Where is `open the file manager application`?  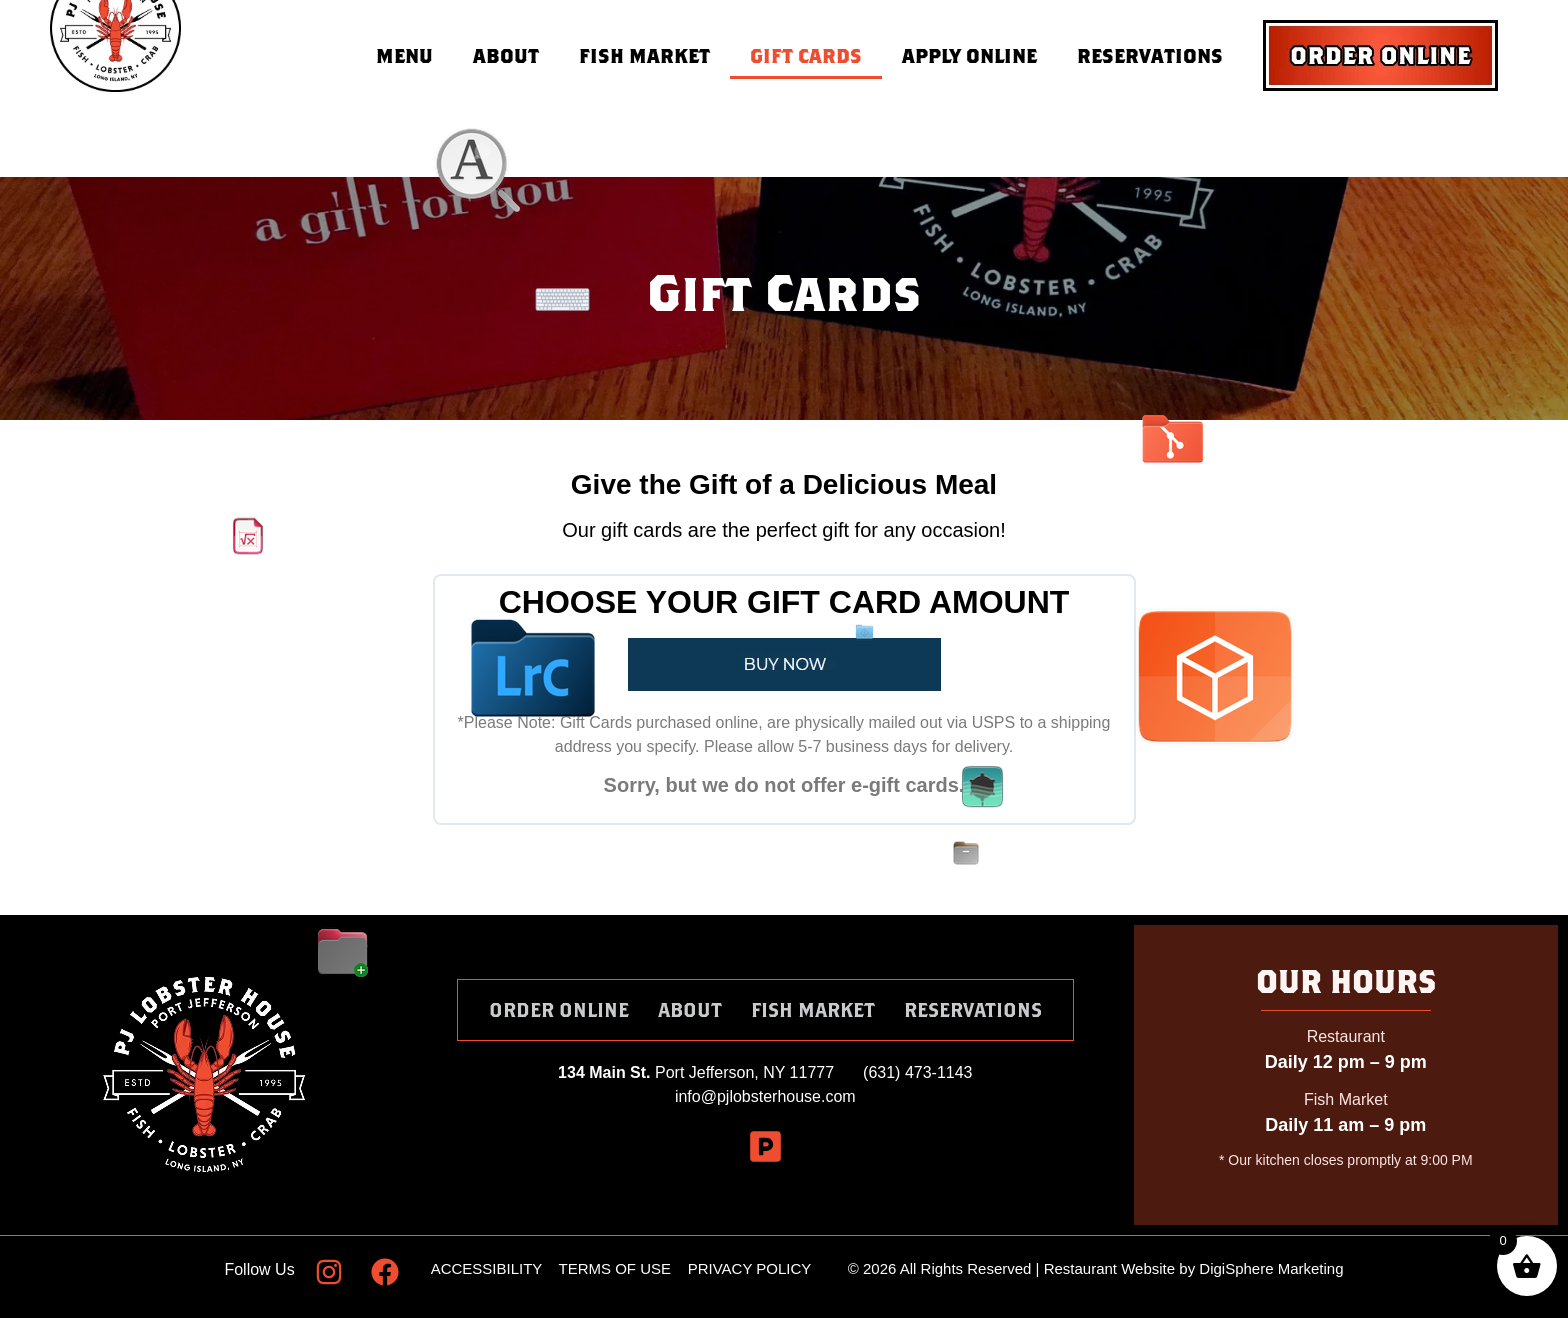
open the file manager application is located at coordinates (966, 853).